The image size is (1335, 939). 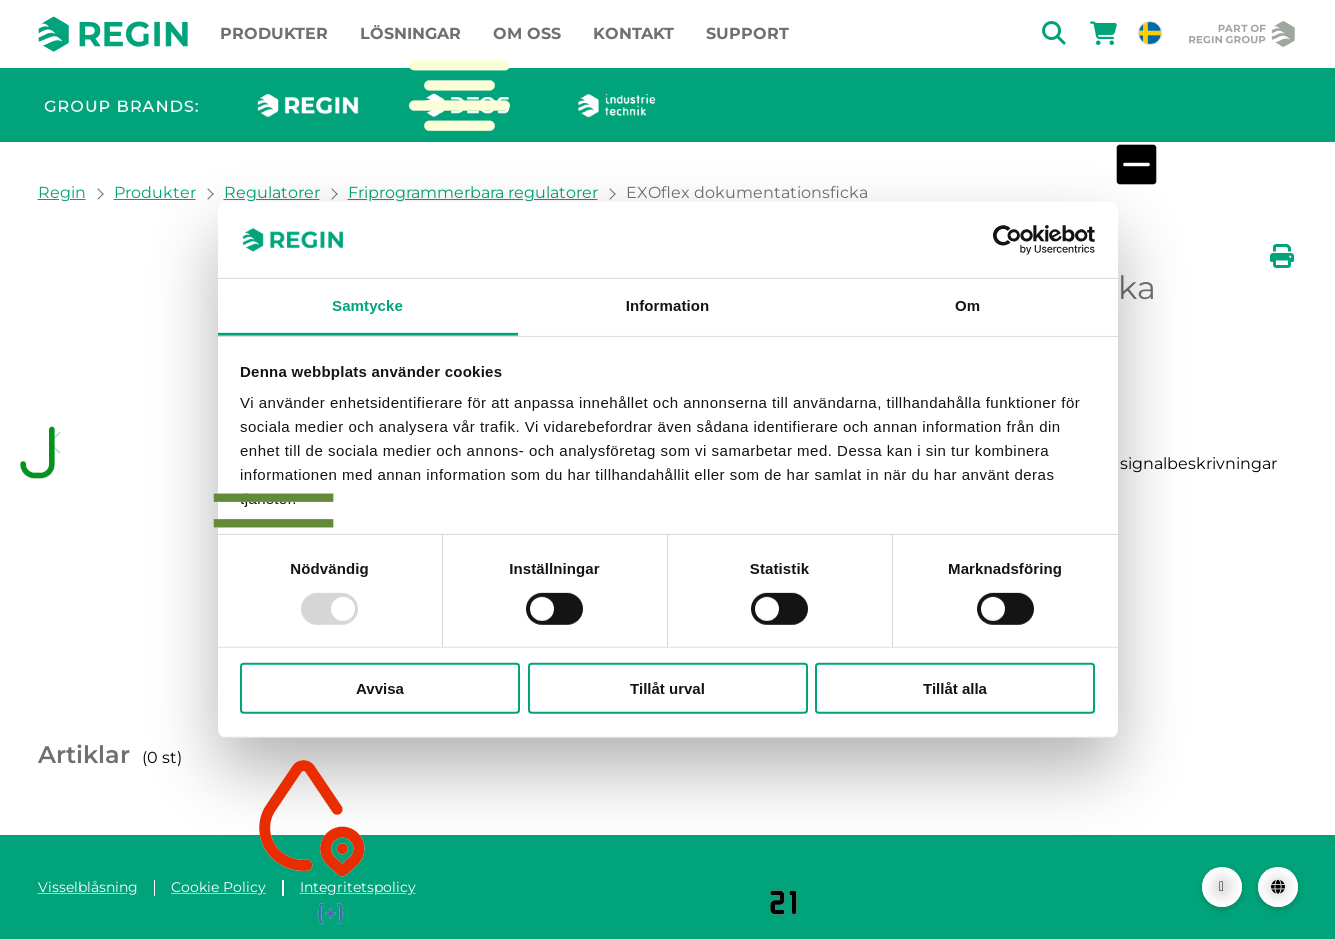 What do you see at coordinates (459, 95) in the screenshot?
I see `center-align text or content` at bounding box center [459, 95].